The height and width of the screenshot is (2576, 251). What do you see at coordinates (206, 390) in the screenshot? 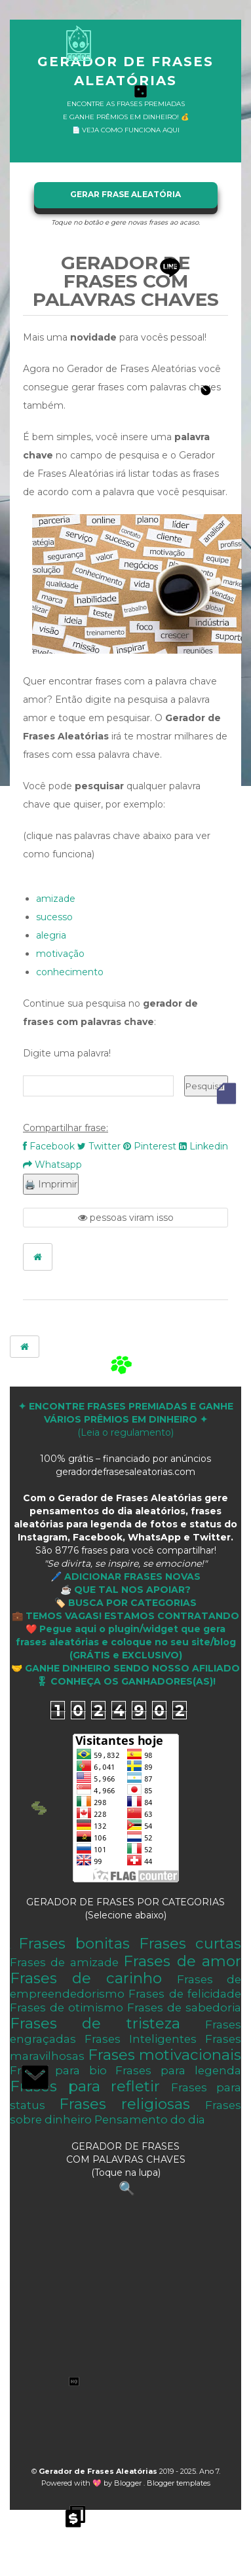
I see `scan a QR code or barcode` at bounding box center [206, 390].